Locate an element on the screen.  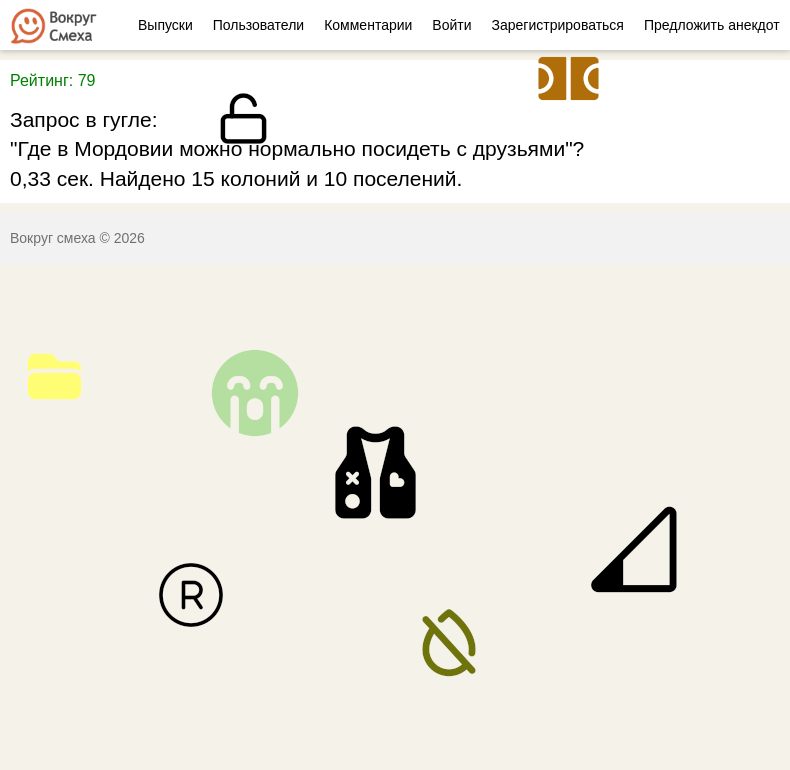
react with a crying or sad emotion is located at coordinates (255, 393).